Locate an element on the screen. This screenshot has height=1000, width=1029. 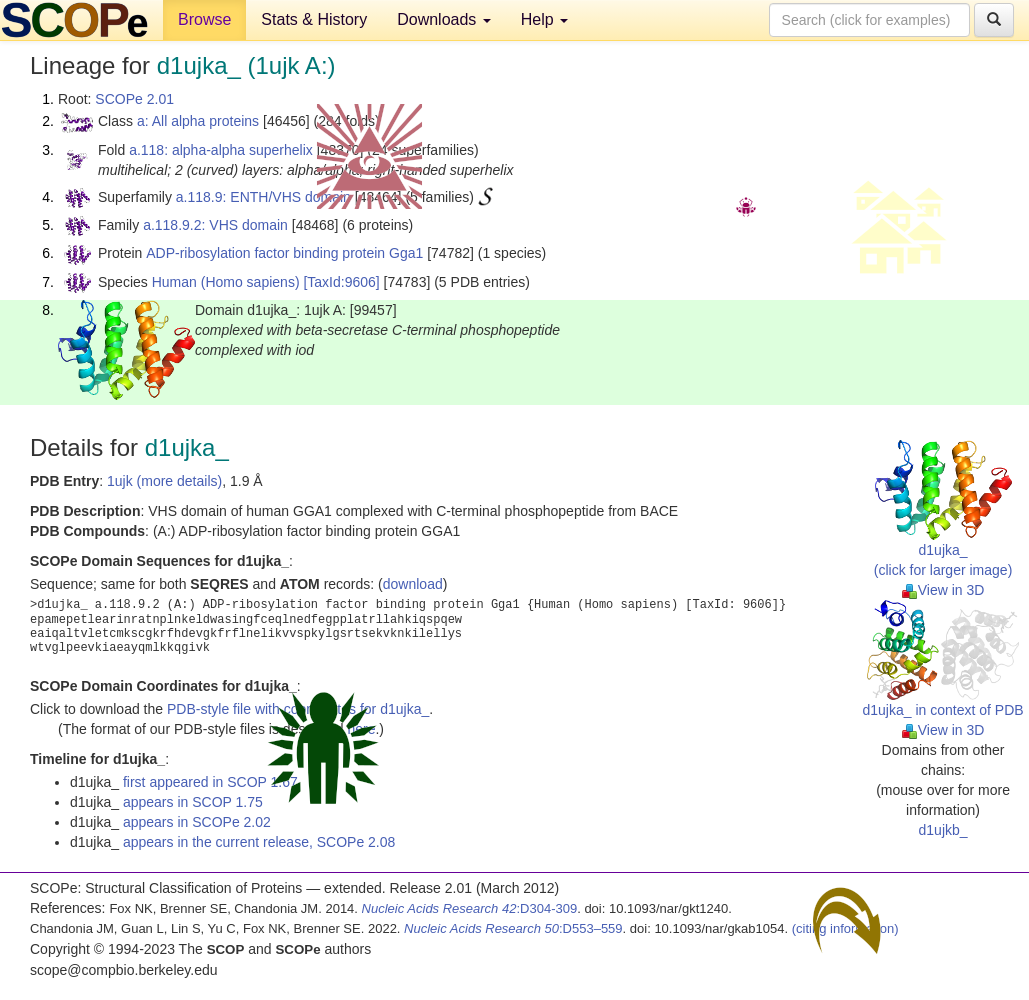
indicates visibility or surveillance mode enabled is located at coordinates (369, 156).